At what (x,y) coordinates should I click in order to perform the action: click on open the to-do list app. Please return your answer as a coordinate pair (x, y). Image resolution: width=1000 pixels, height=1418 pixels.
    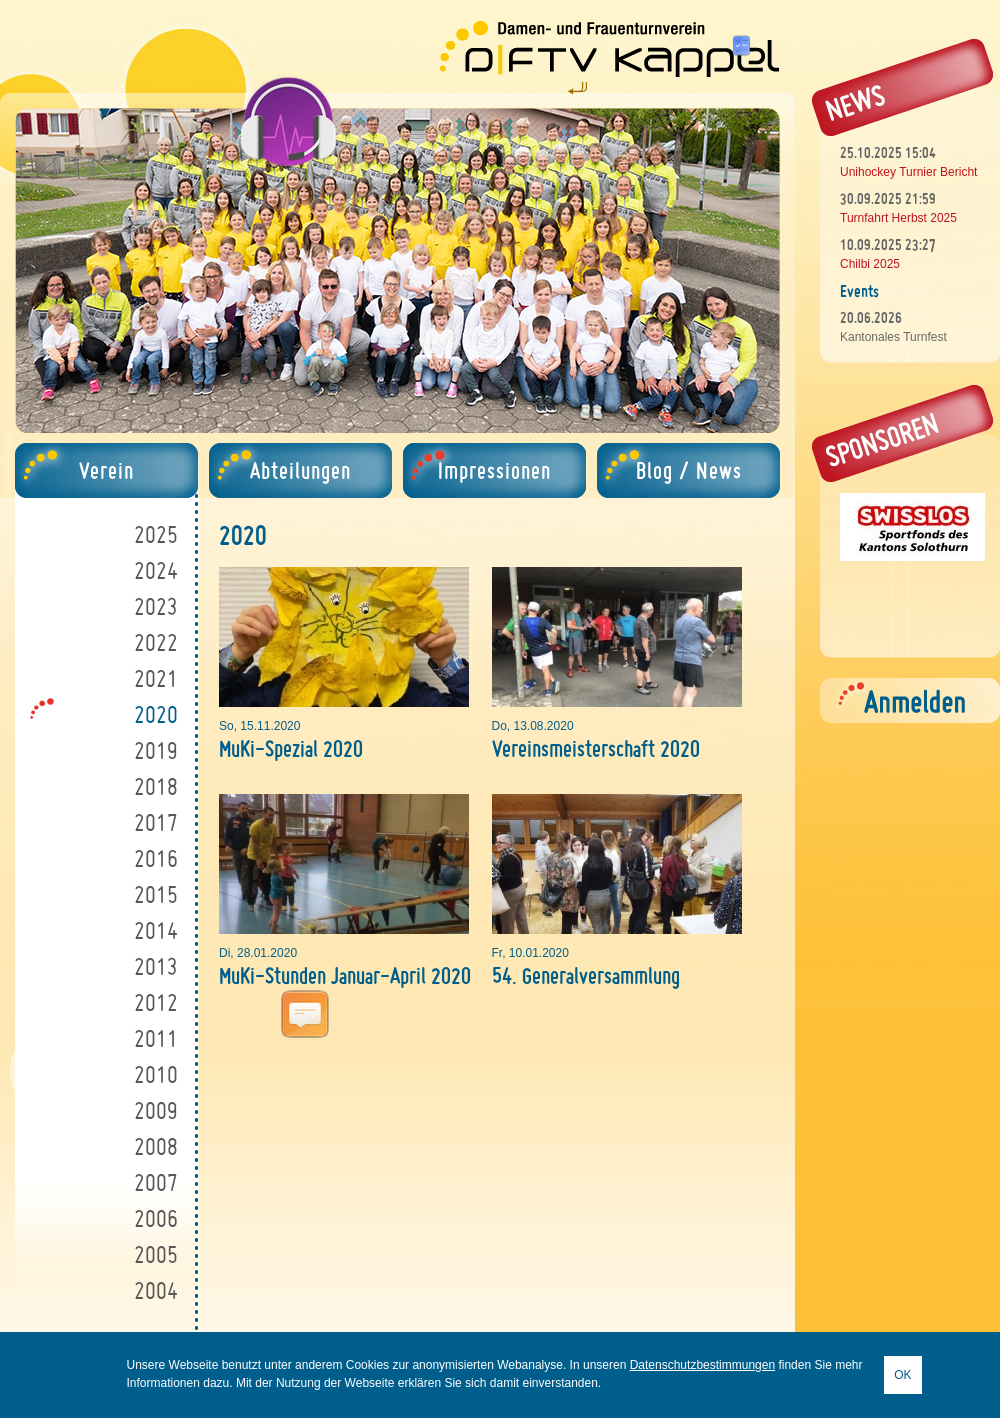
    Looking at the image, I should click on (741, 45).